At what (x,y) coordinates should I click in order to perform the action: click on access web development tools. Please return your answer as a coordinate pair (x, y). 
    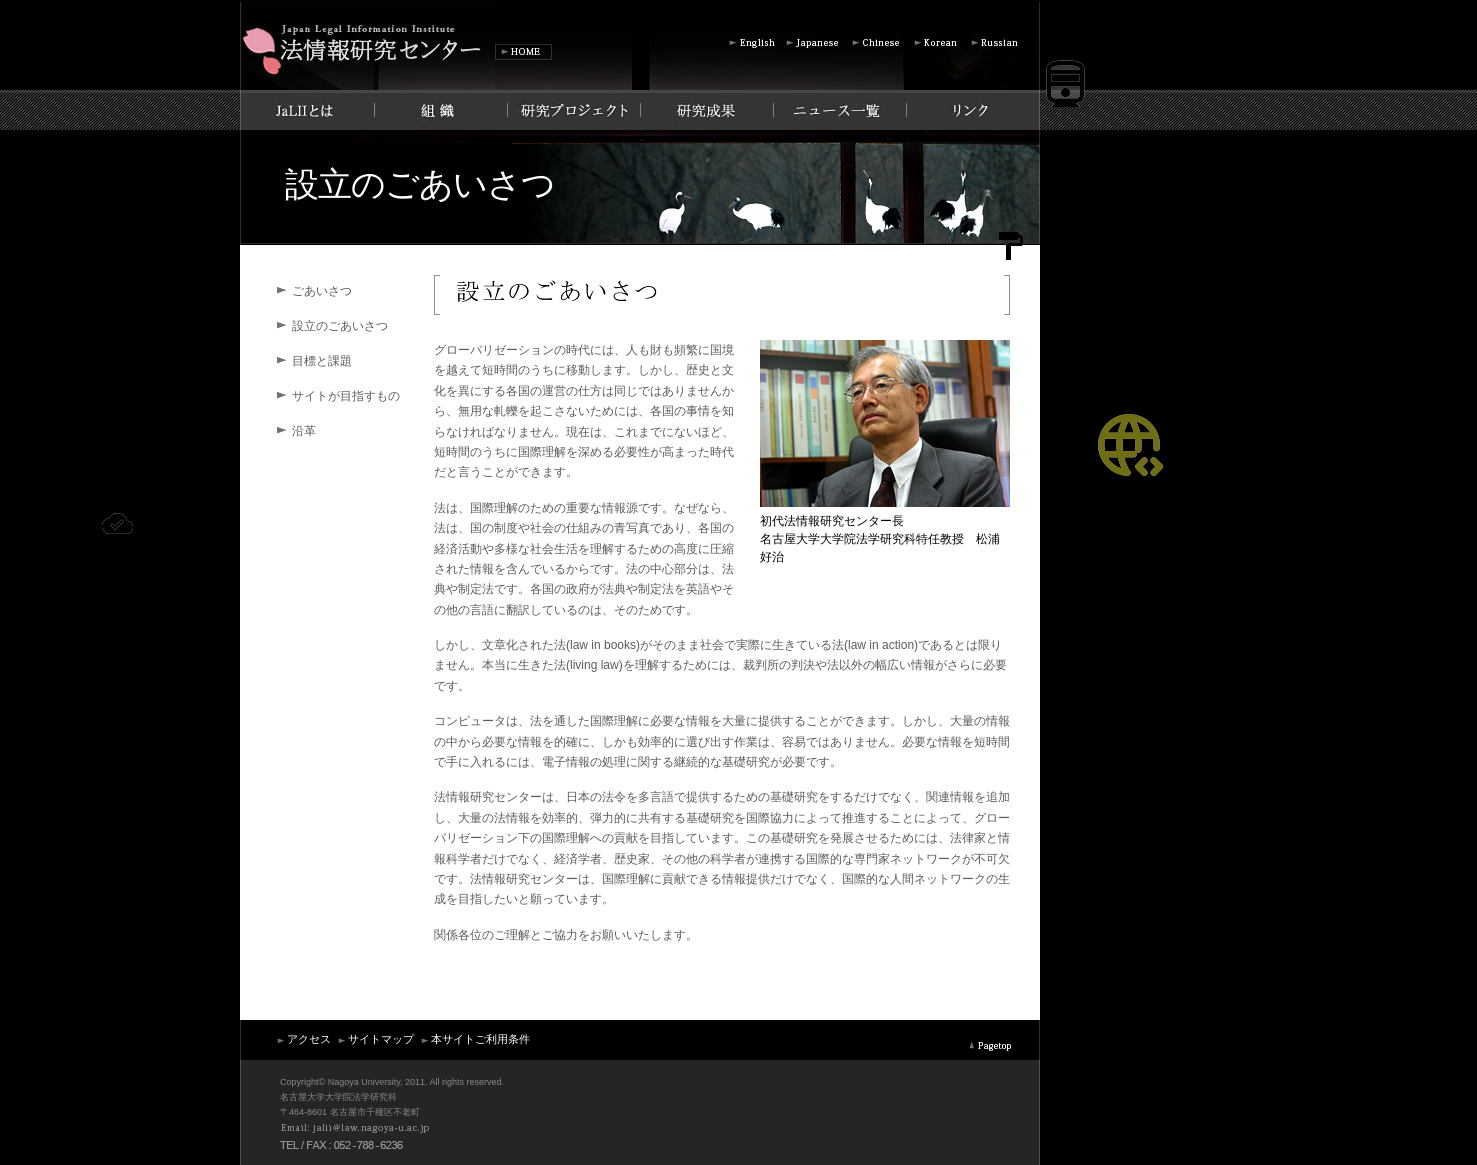
    Looking at the image, I should click on (1129, 445).